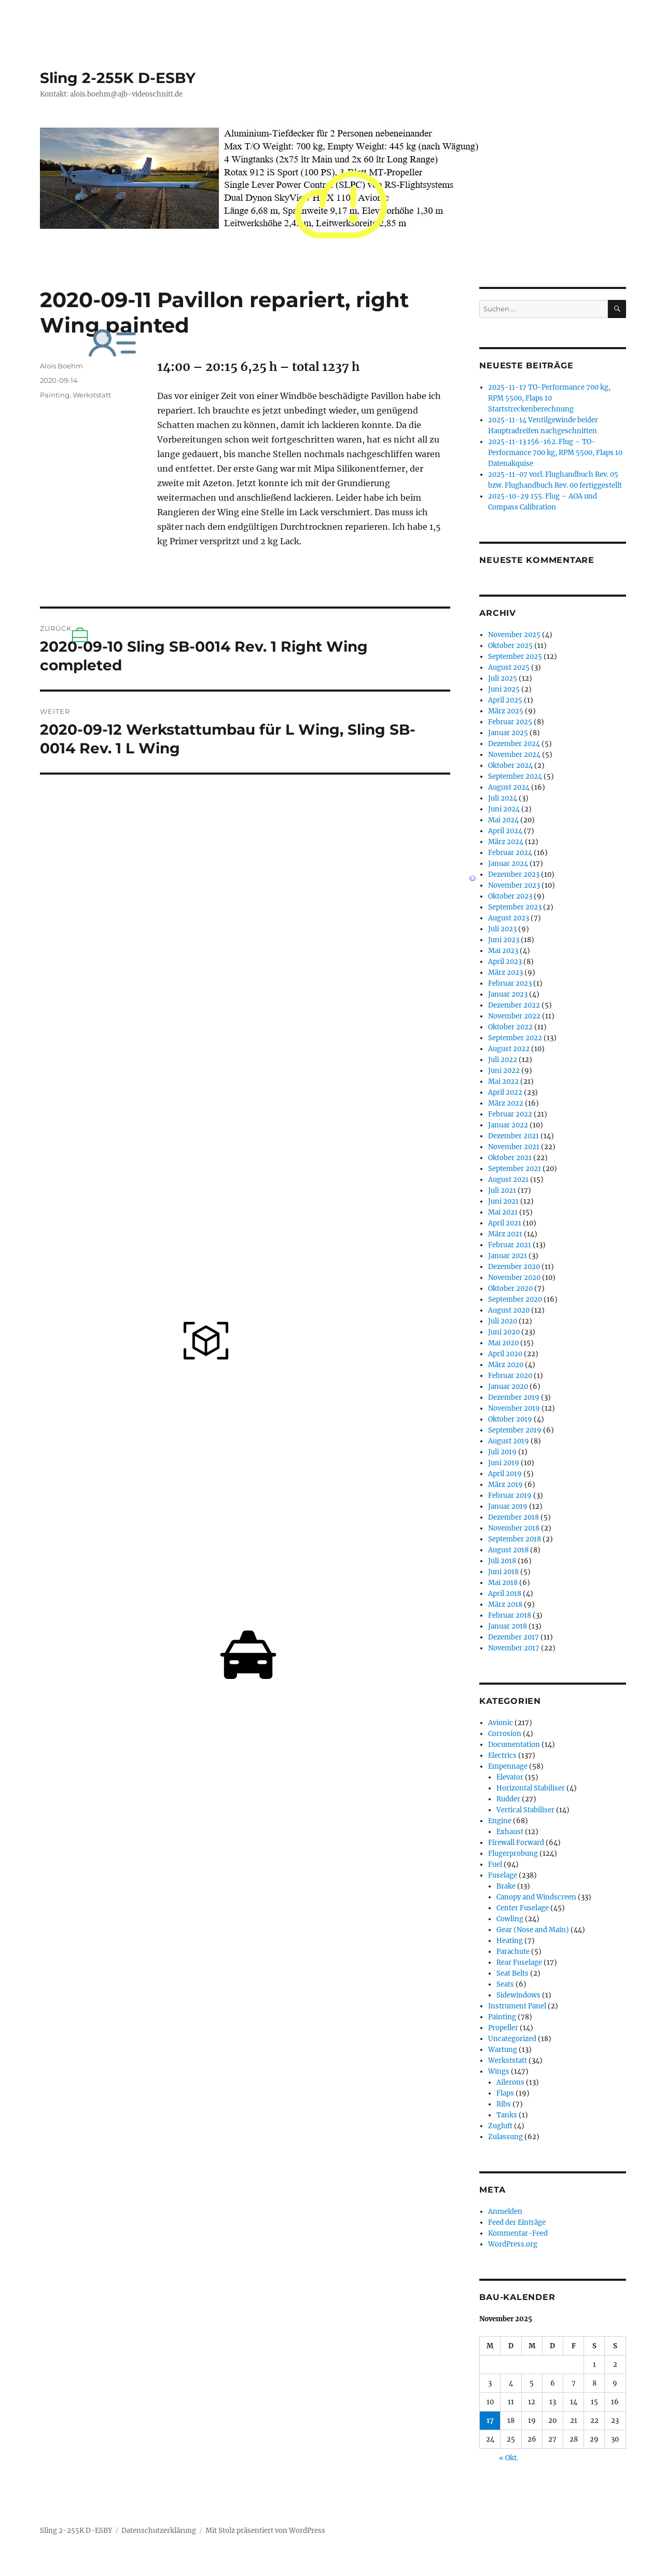 The height and width of the screenshot is (2576, 666). Describe the element at coordinates (341, 204) in the screenshot. I see `cloud storage warning or sync issue` at that location.